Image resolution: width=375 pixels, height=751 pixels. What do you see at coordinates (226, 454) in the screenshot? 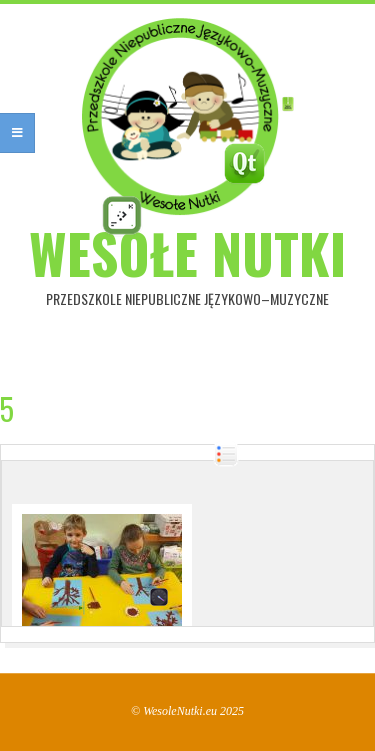
I see `open the reminders app` at bounding box center [226, 454].